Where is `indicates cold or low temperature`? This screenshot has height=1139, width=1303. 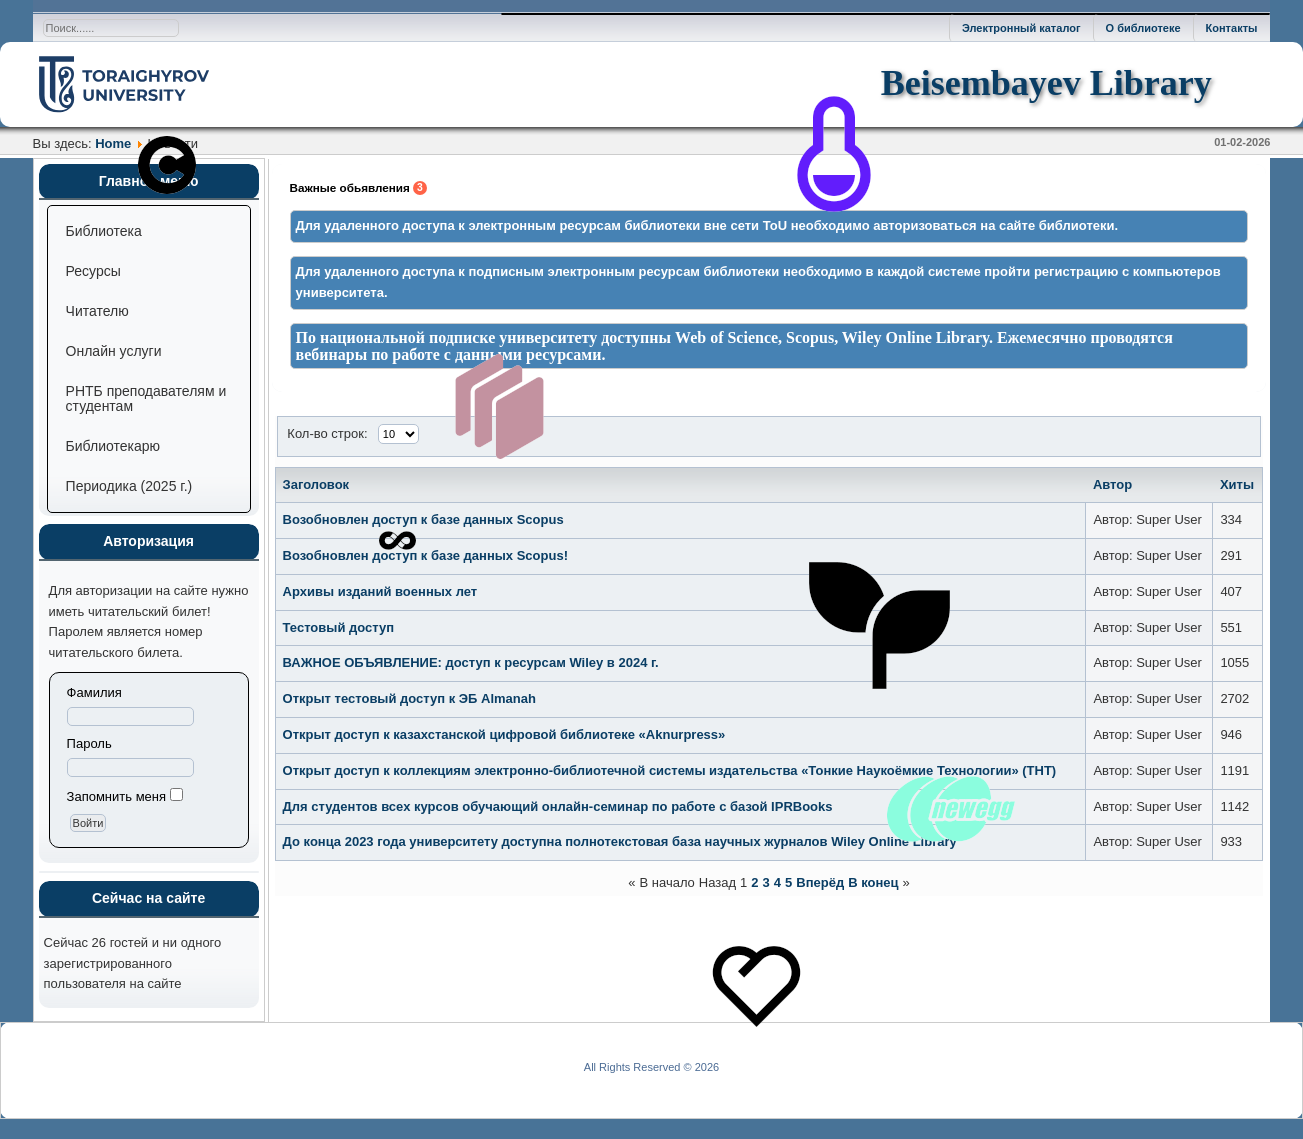 indicates cold or low temperature is located at coordinates (834, 154).